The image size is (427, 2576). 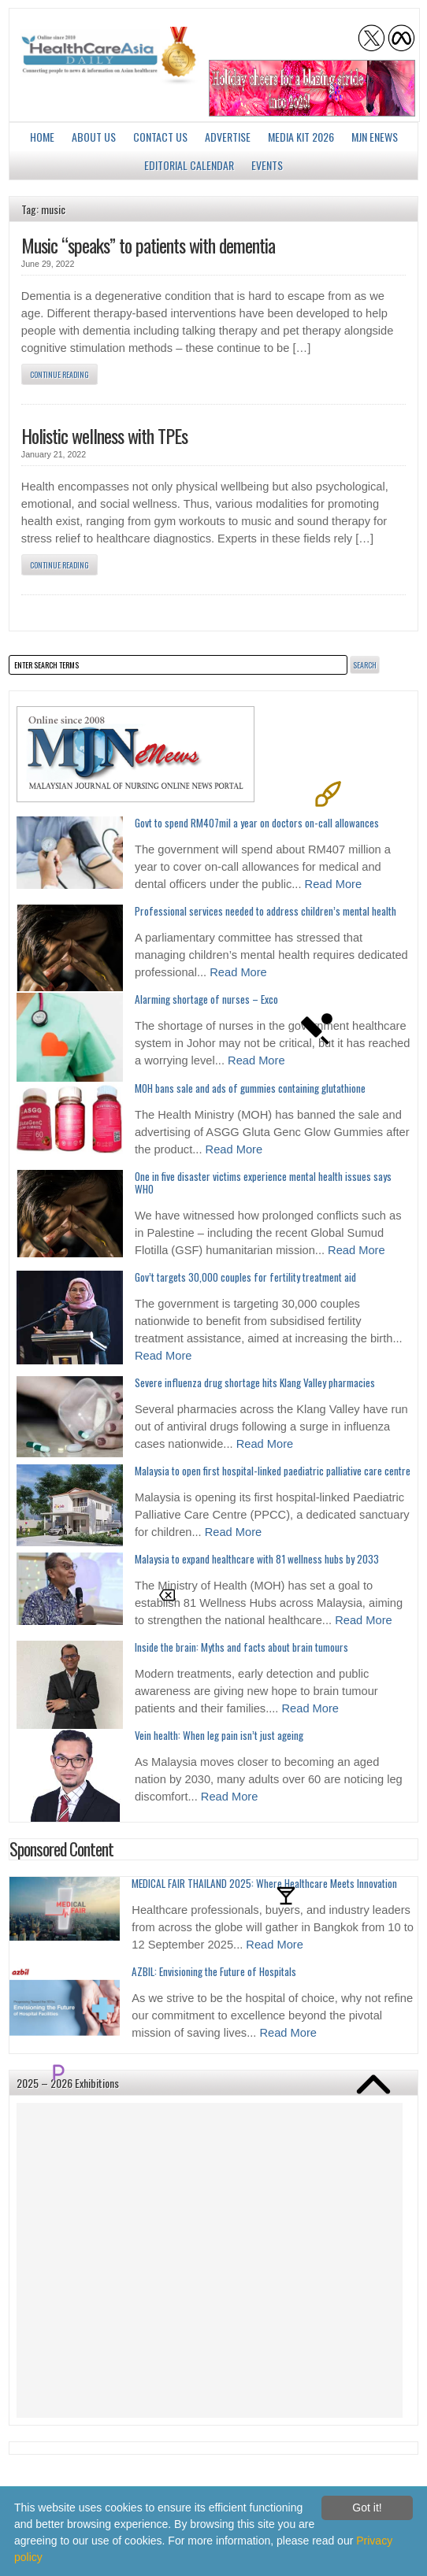 What do you see at coordinates (167, 1595) in the screenshot?
I see `delete the last character entered` at bounding box center [167, 1595].